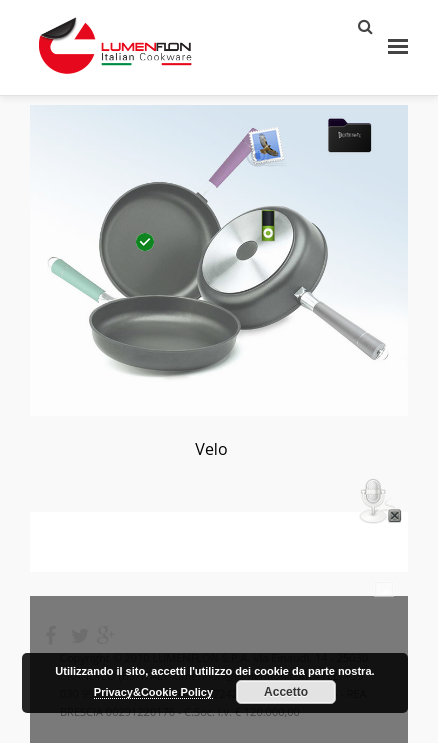 The image size is (438, 743). What do you see at coordinates (266, 146) in the screenshot?
I see `open mail preferences or settings` at bounding box center [266, 146].